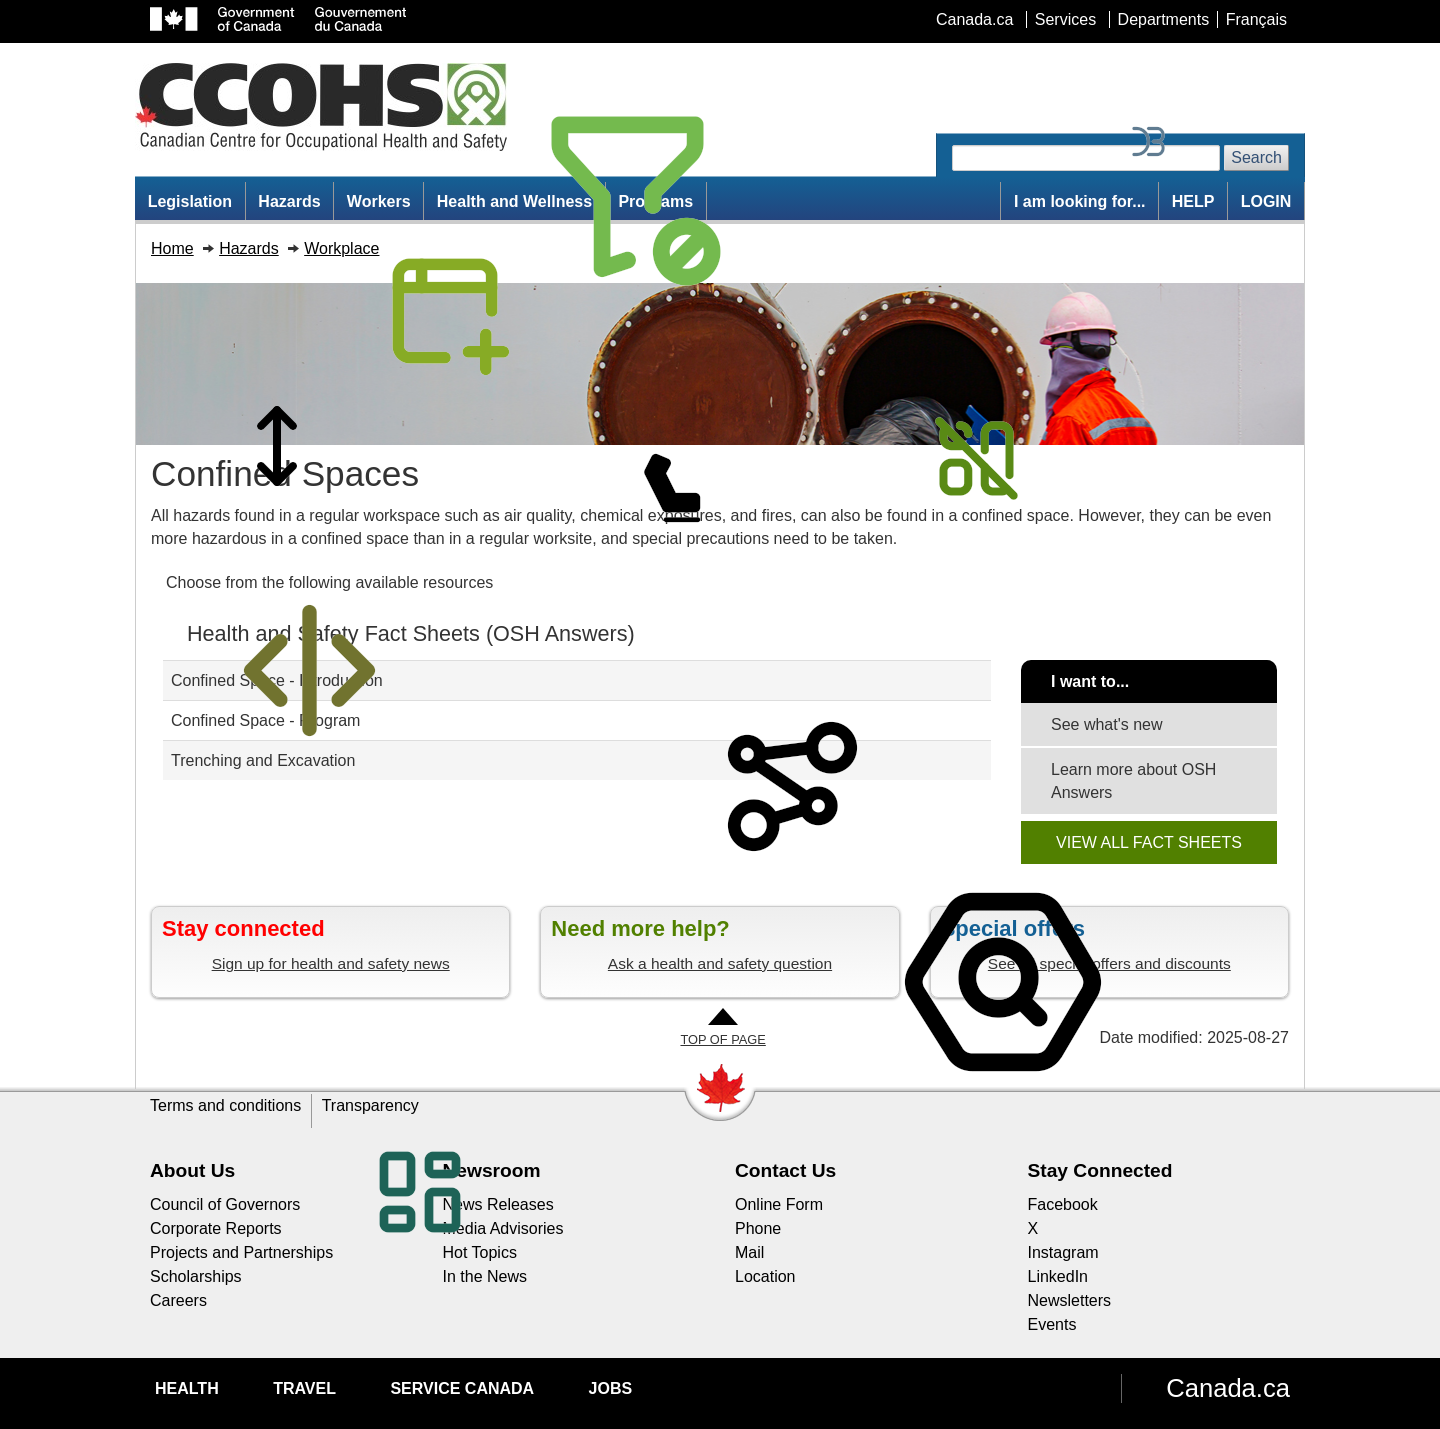  I want to click on open a new browser tab, so click(445, 311).